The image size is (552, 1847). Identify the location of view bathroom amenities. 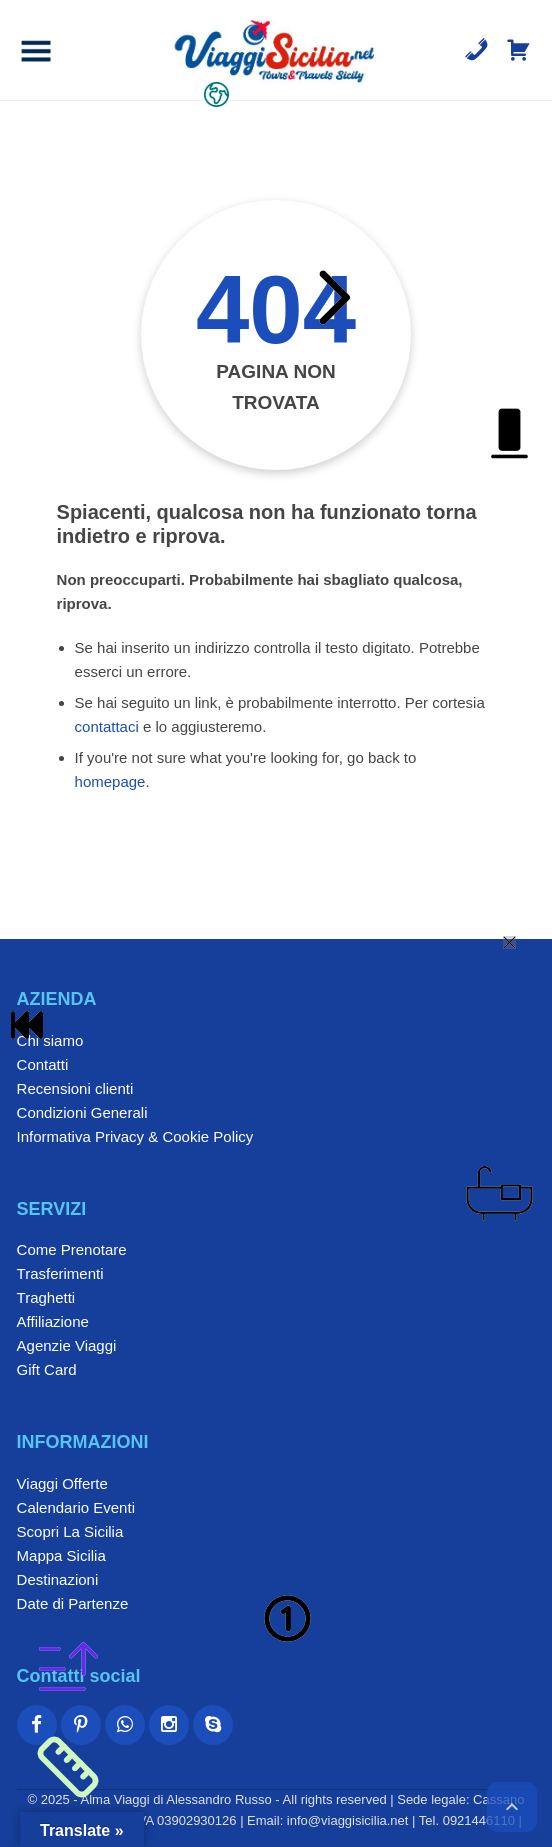
(499, 1194).